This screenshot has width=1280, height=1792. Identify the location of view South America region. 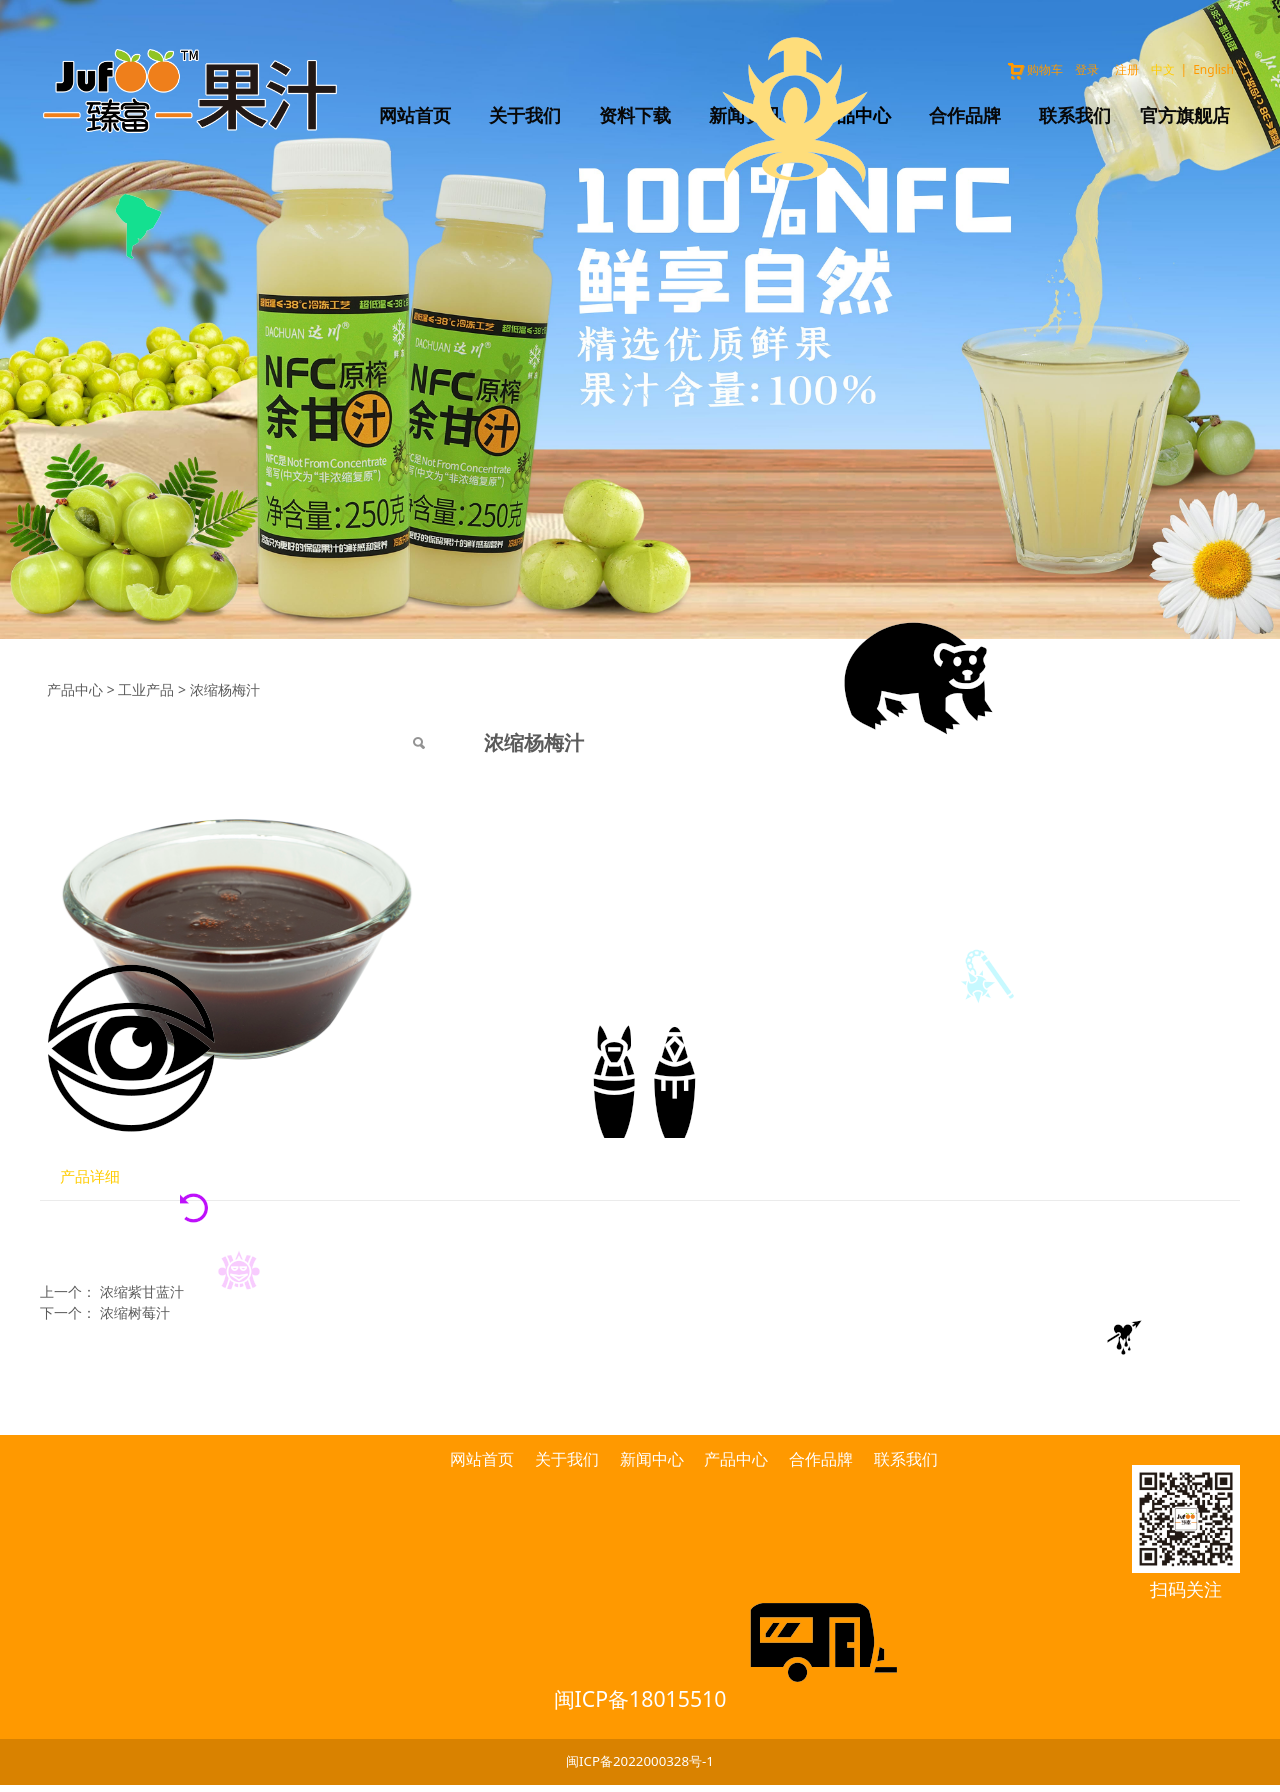
(138, 226).